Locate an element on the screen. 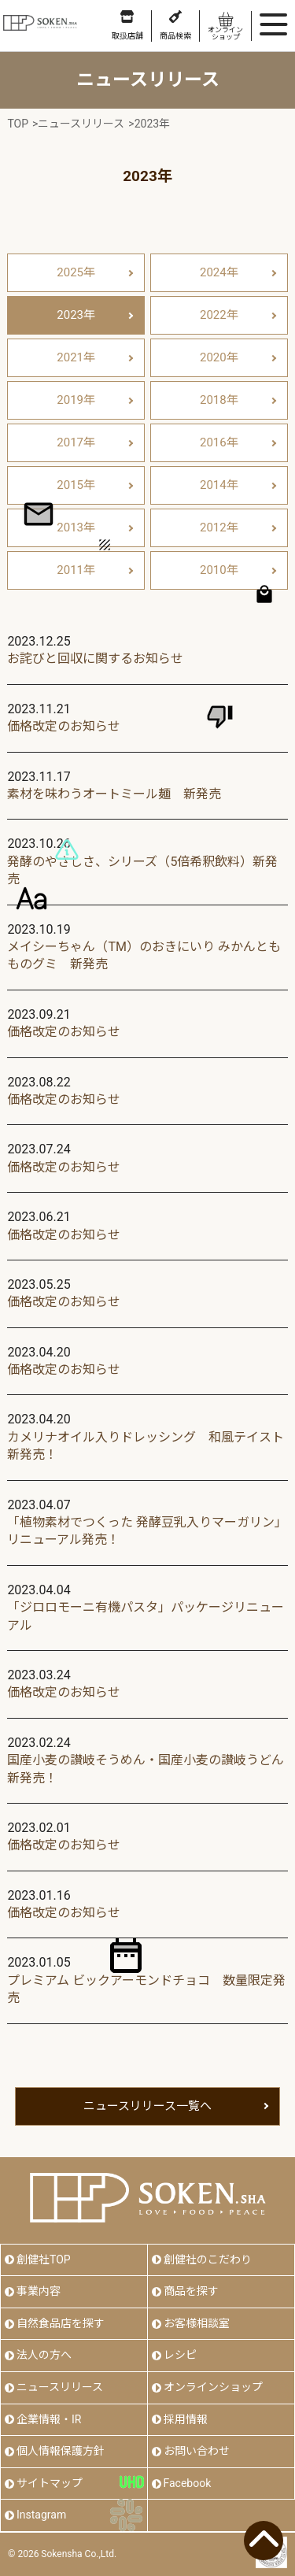  select a date range is located at coordinates (126, 1956).